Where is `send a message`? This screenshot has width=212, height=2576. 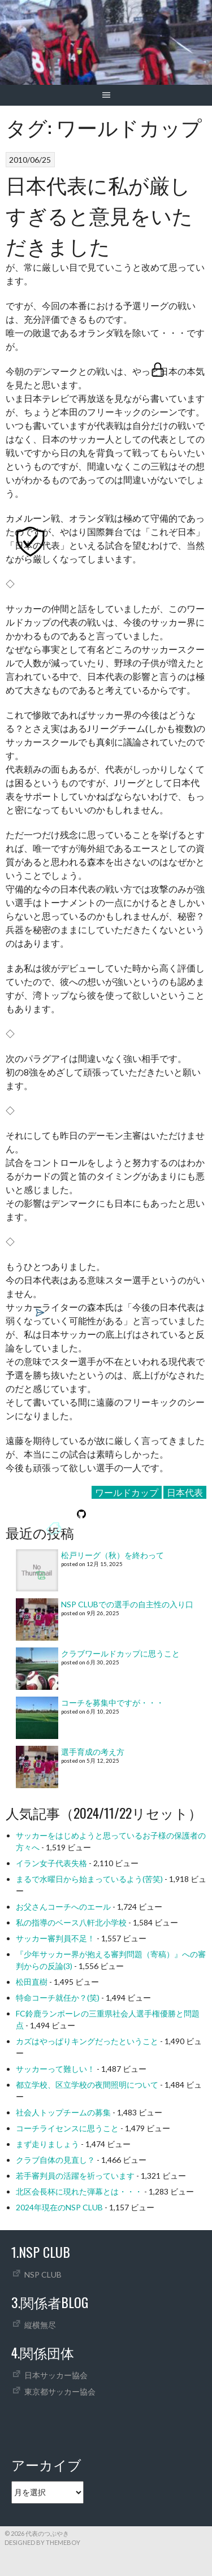 send a message is located at coordinates (40, 1312).